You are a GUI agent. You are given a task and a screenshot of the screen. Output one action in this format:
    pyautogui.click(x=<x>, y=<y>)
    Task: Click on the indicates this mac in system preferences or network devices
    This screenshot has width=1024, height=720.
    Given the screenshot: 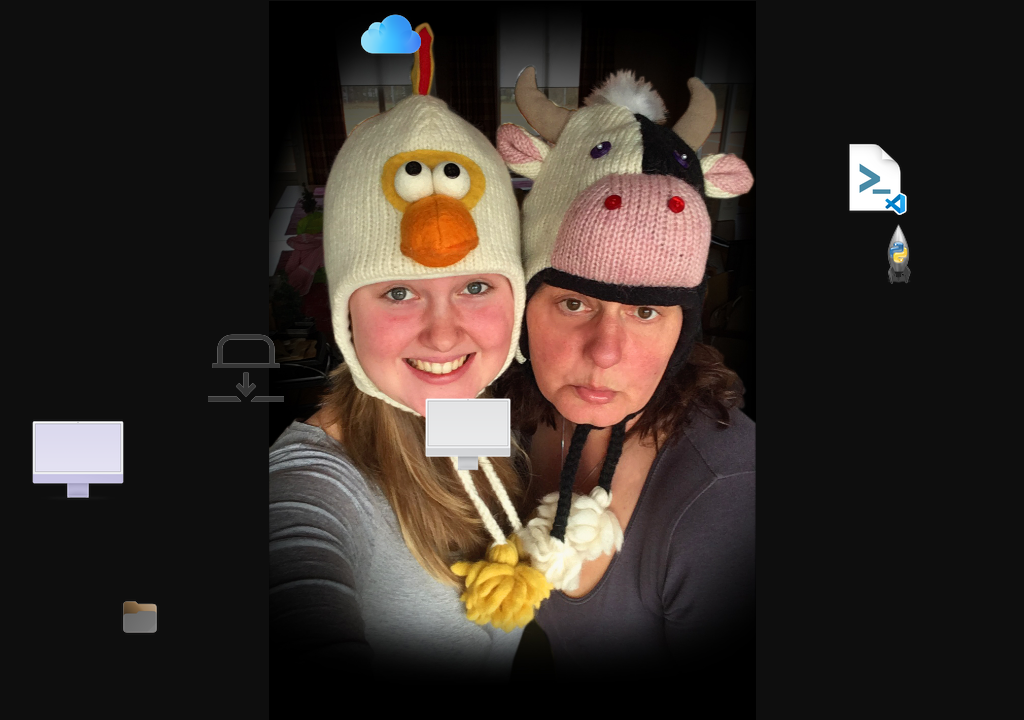 What is the action you would take?
    pyautogui.click(x=78, y=458)
    